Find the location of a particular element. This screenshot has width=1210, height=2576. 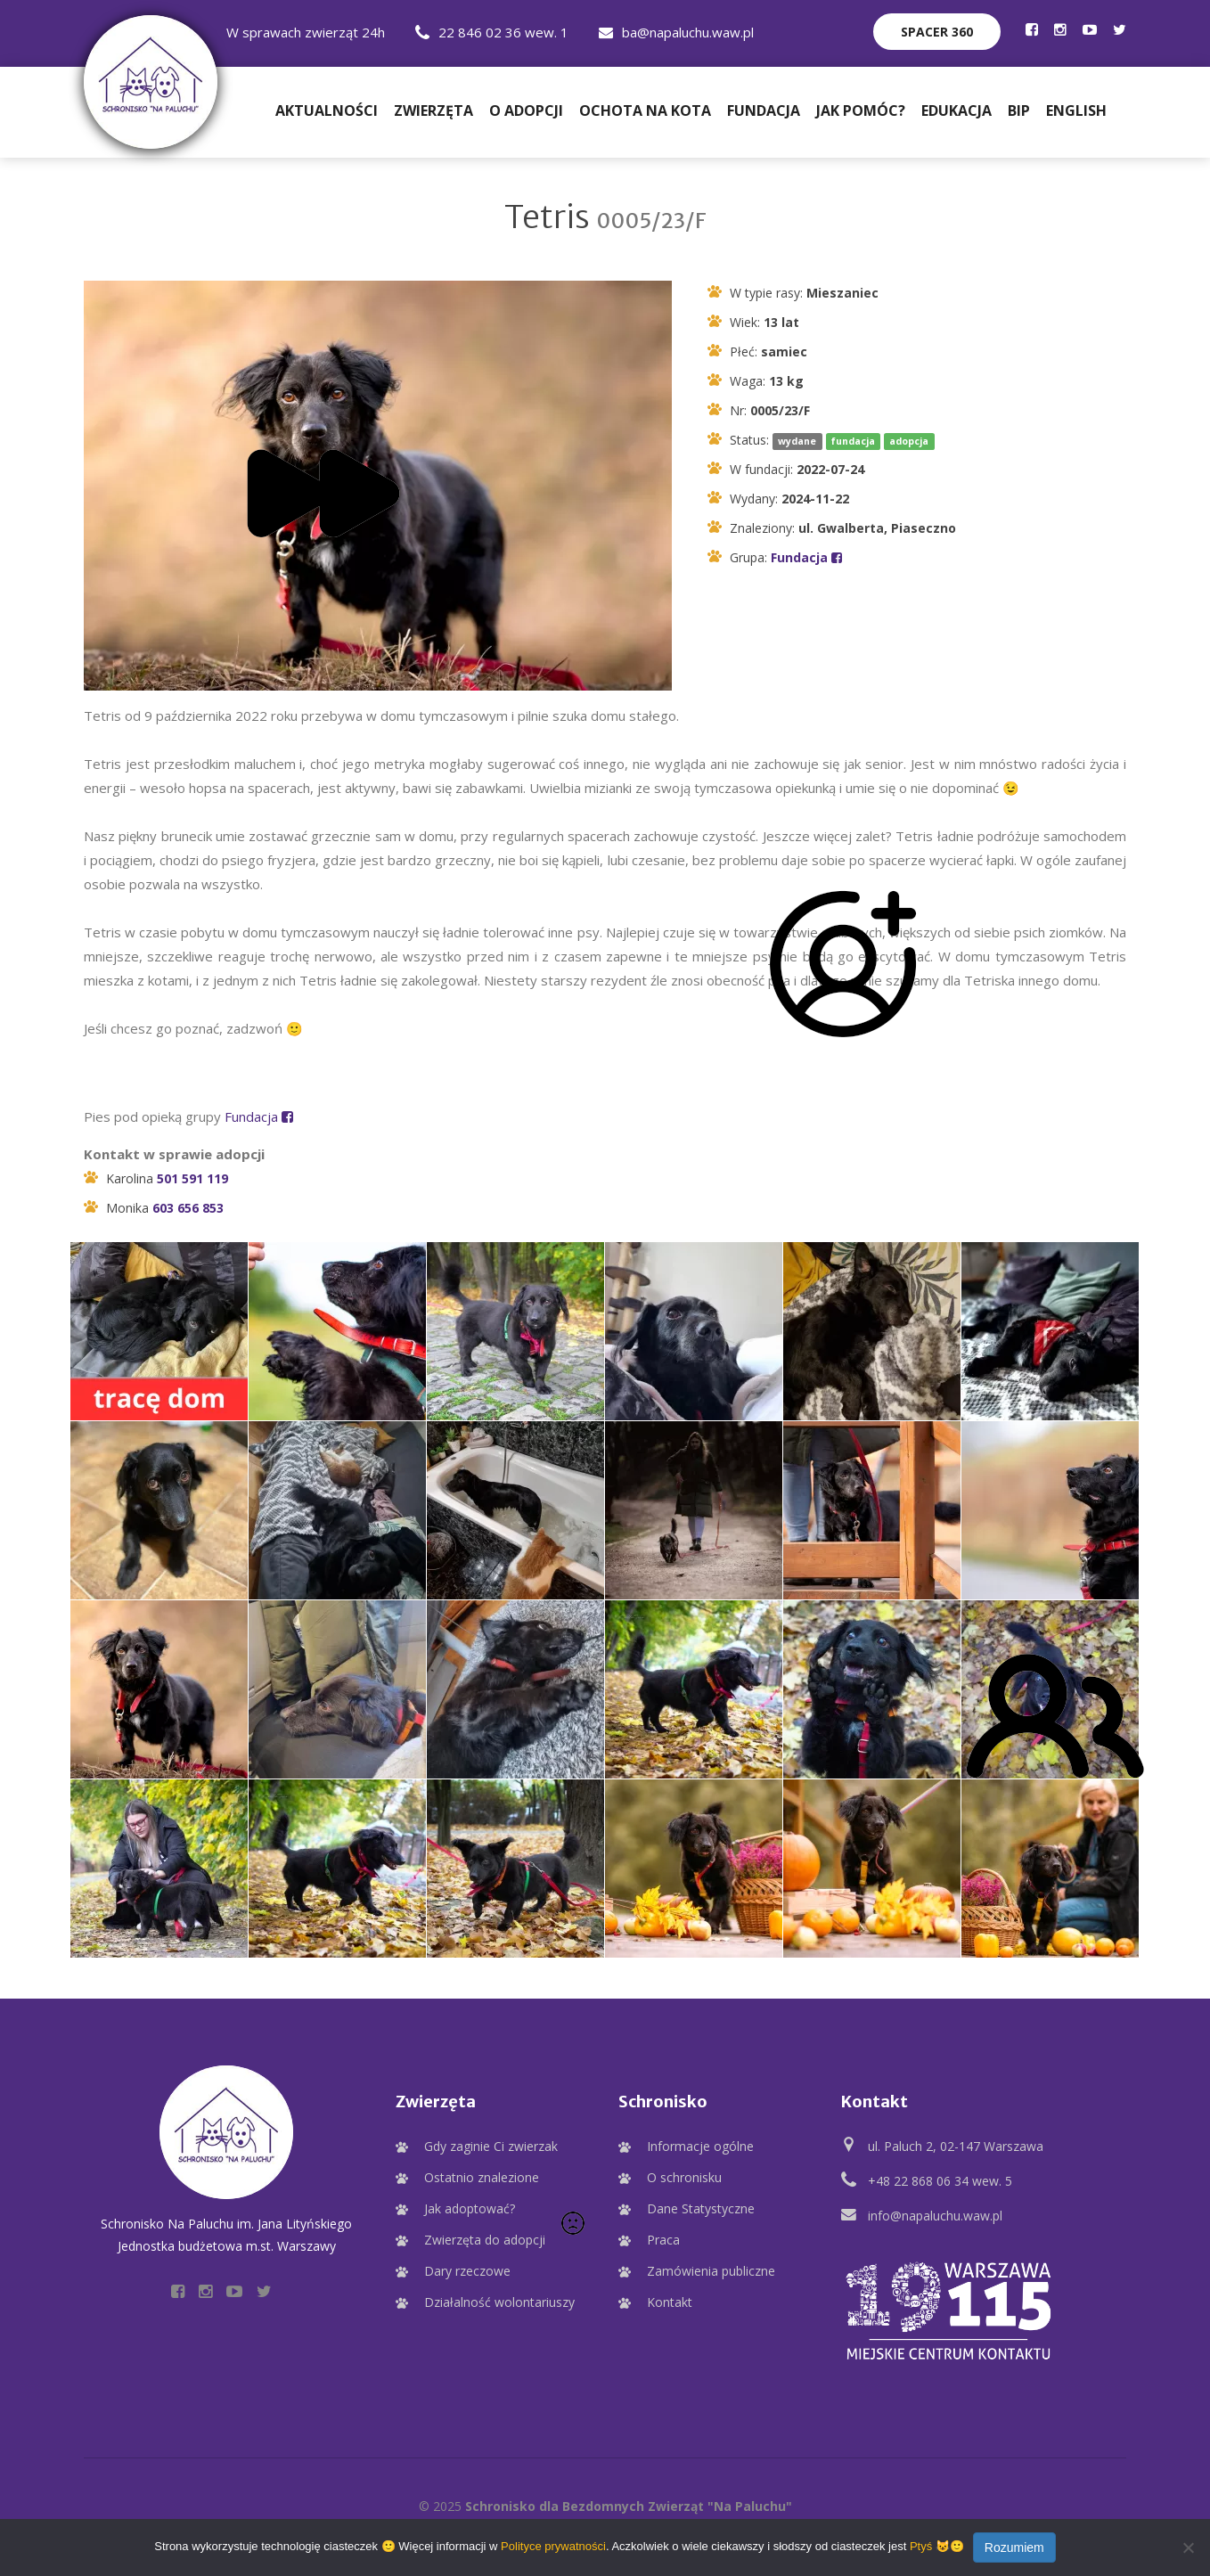

view team members or collaborators is located at coordinates (1056, 1721).